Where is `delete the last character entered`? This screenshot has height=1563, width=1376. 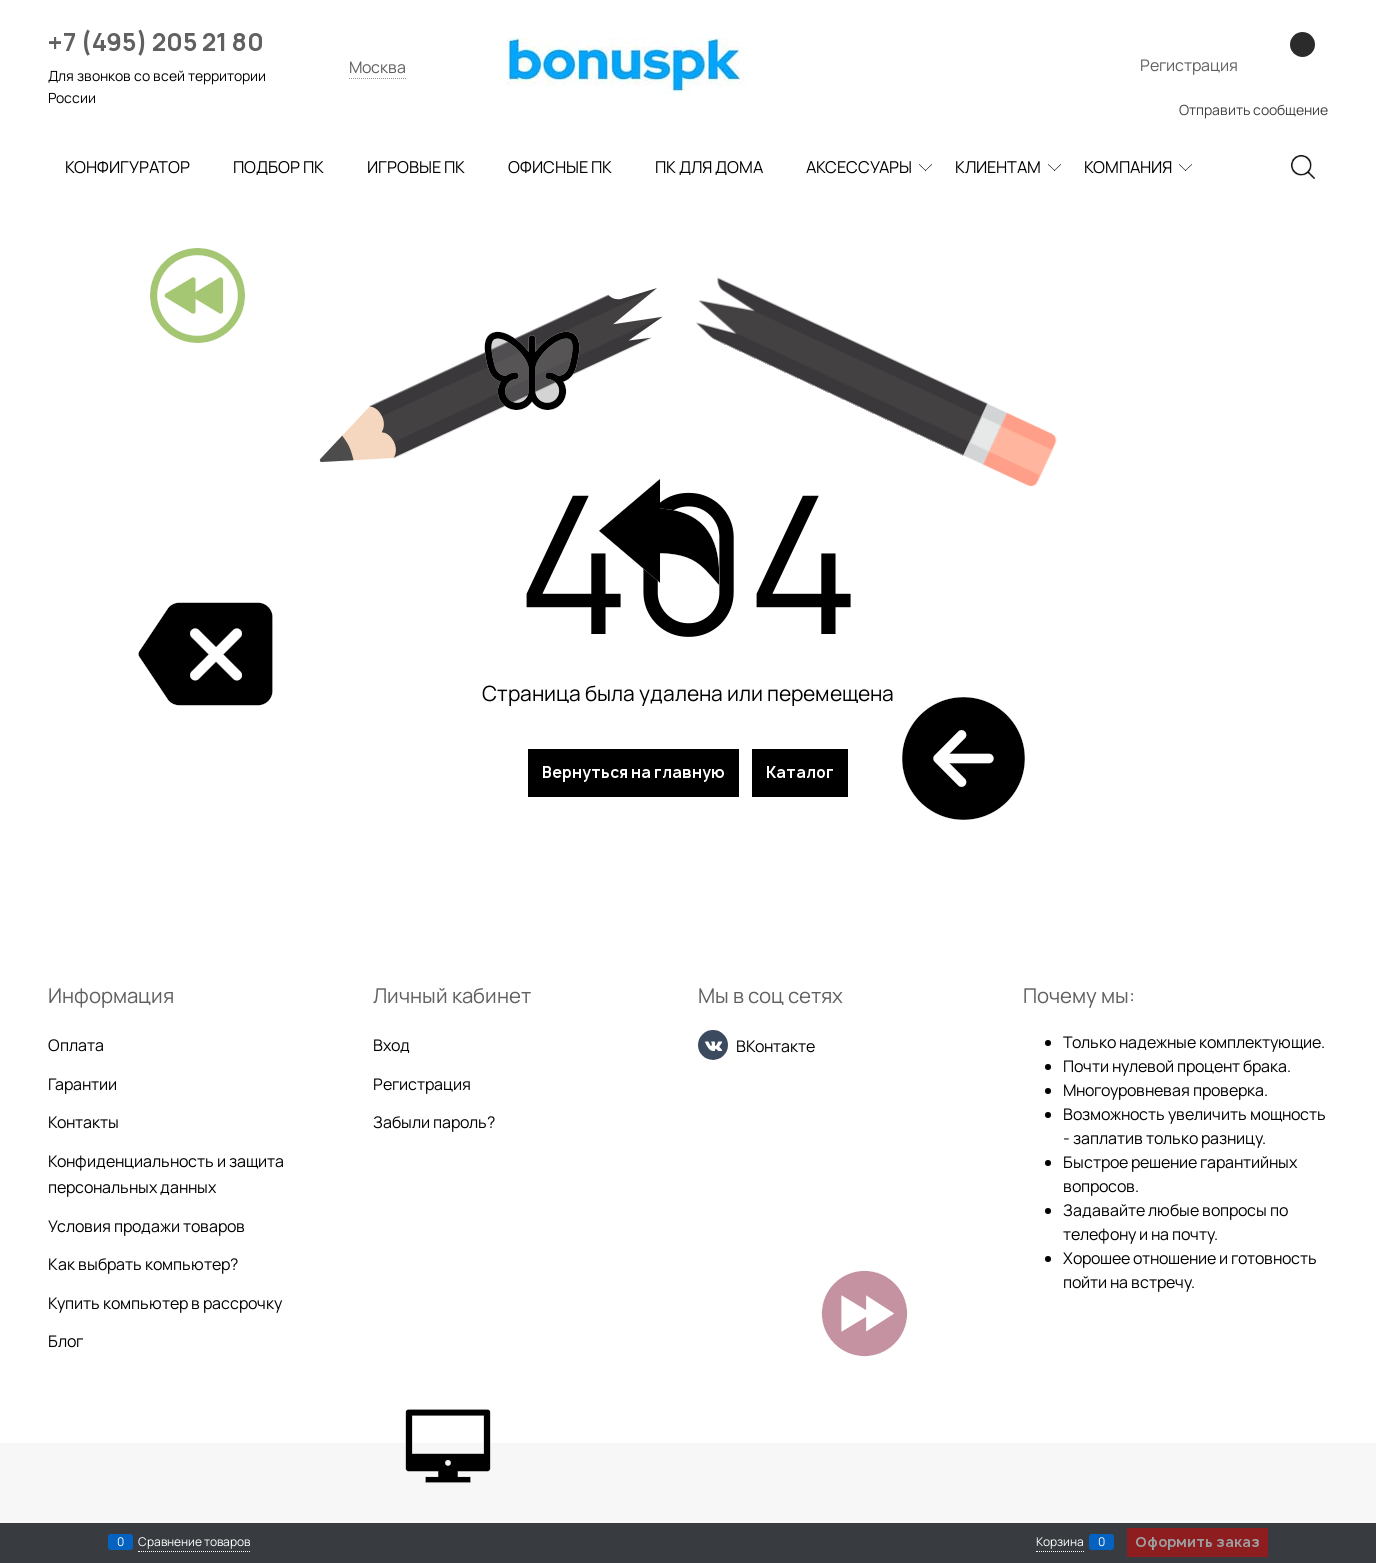
delete the last character entered is located at coordinates (211, 654).